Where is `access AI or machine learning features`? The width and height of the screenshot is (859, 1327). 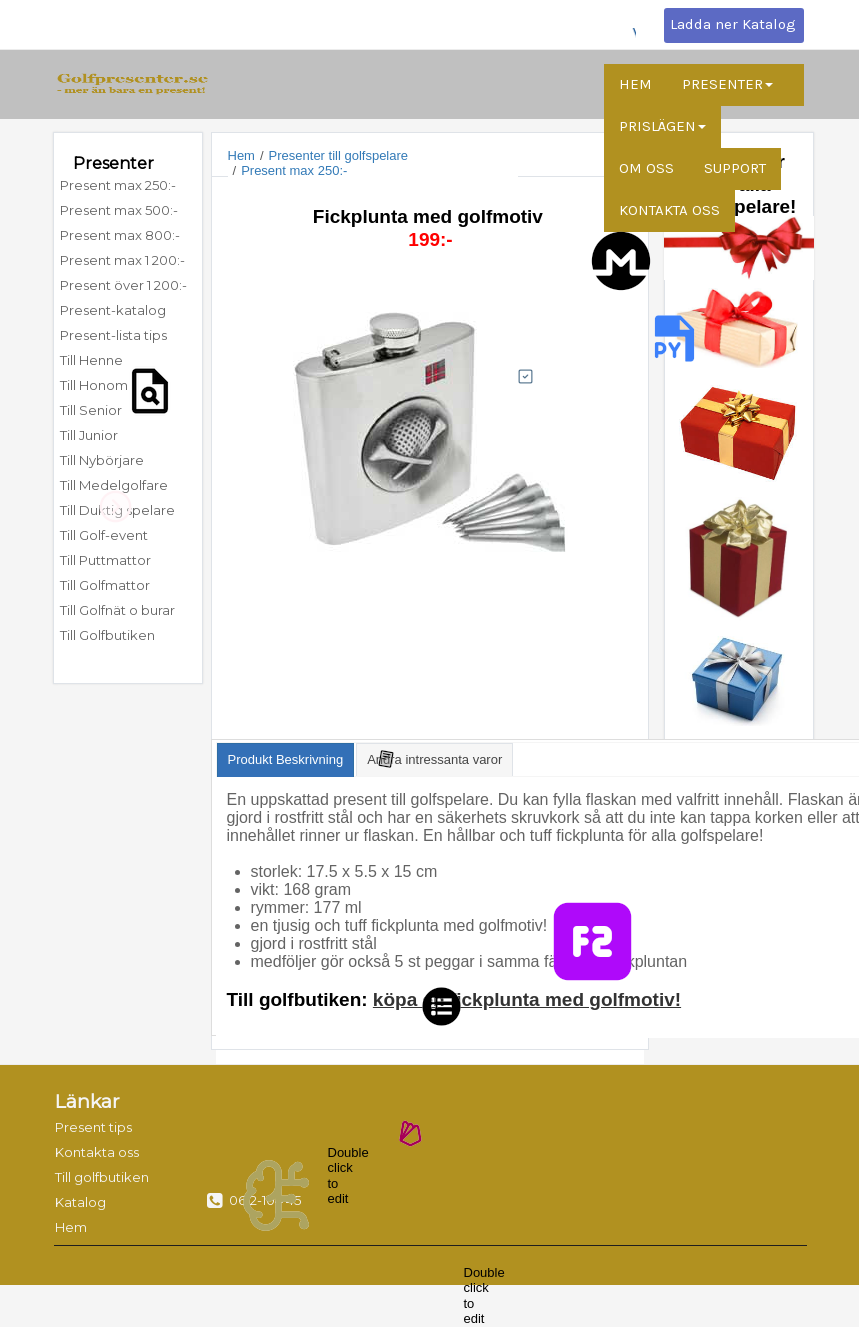 access AI or machine learning features is located at coordinates (278, 1195).